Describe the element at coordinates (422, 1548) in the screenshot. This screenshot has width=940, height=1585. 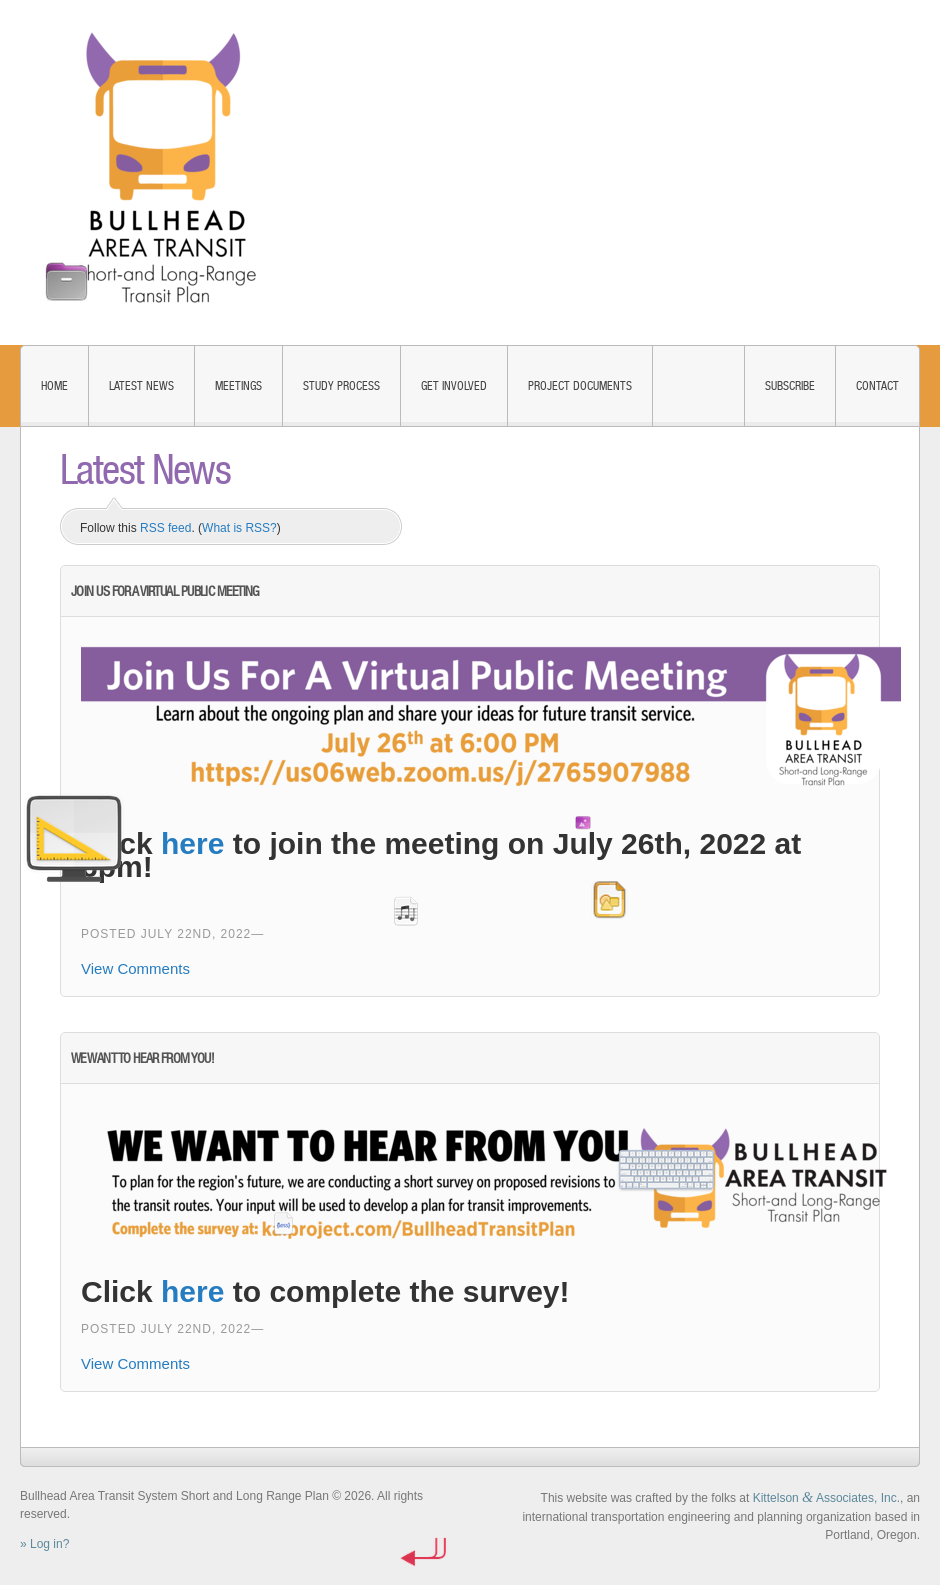
I see `reply to all recipients of an email` at that location.